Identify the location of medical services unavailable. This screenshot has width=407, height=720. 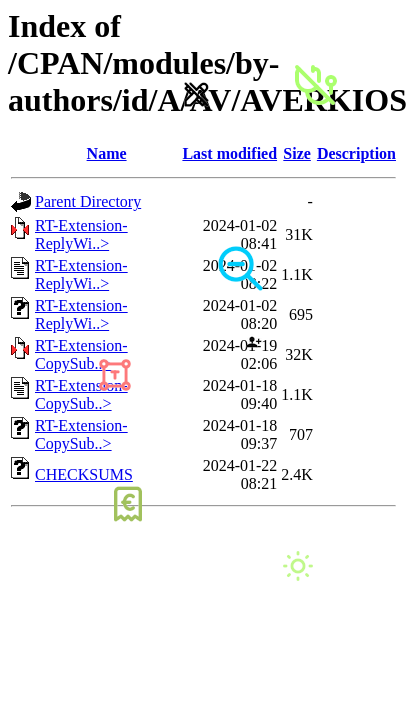
(315, 85).